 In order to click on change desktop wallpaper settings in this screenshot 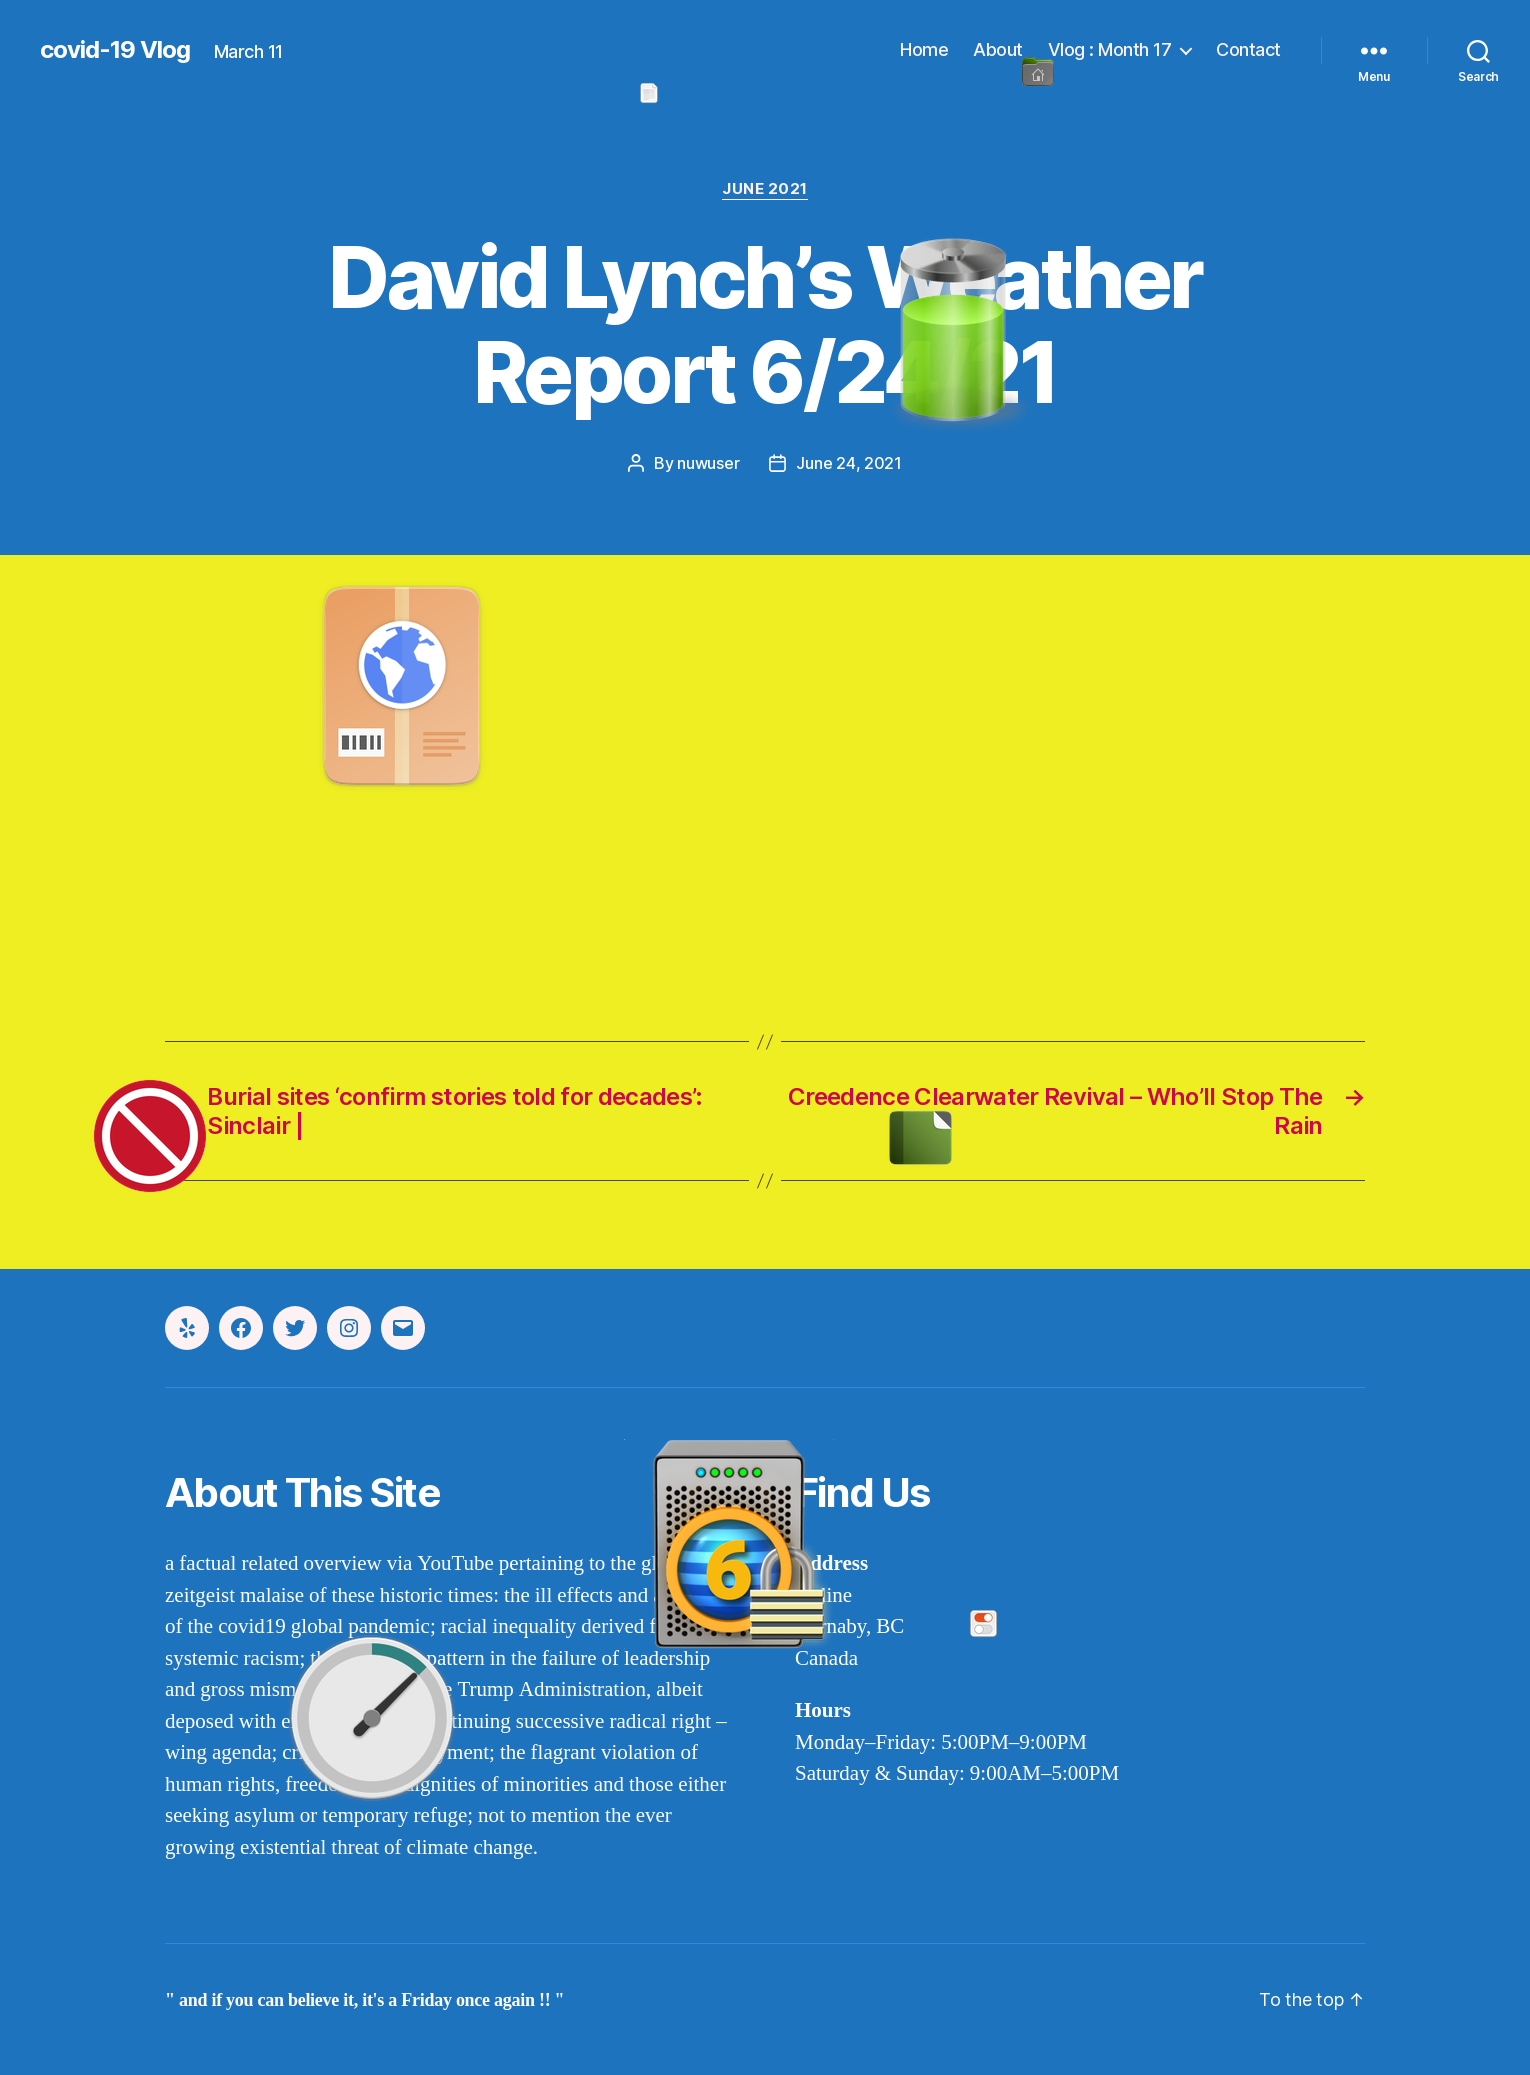, I will do `click(920, 1135)`.